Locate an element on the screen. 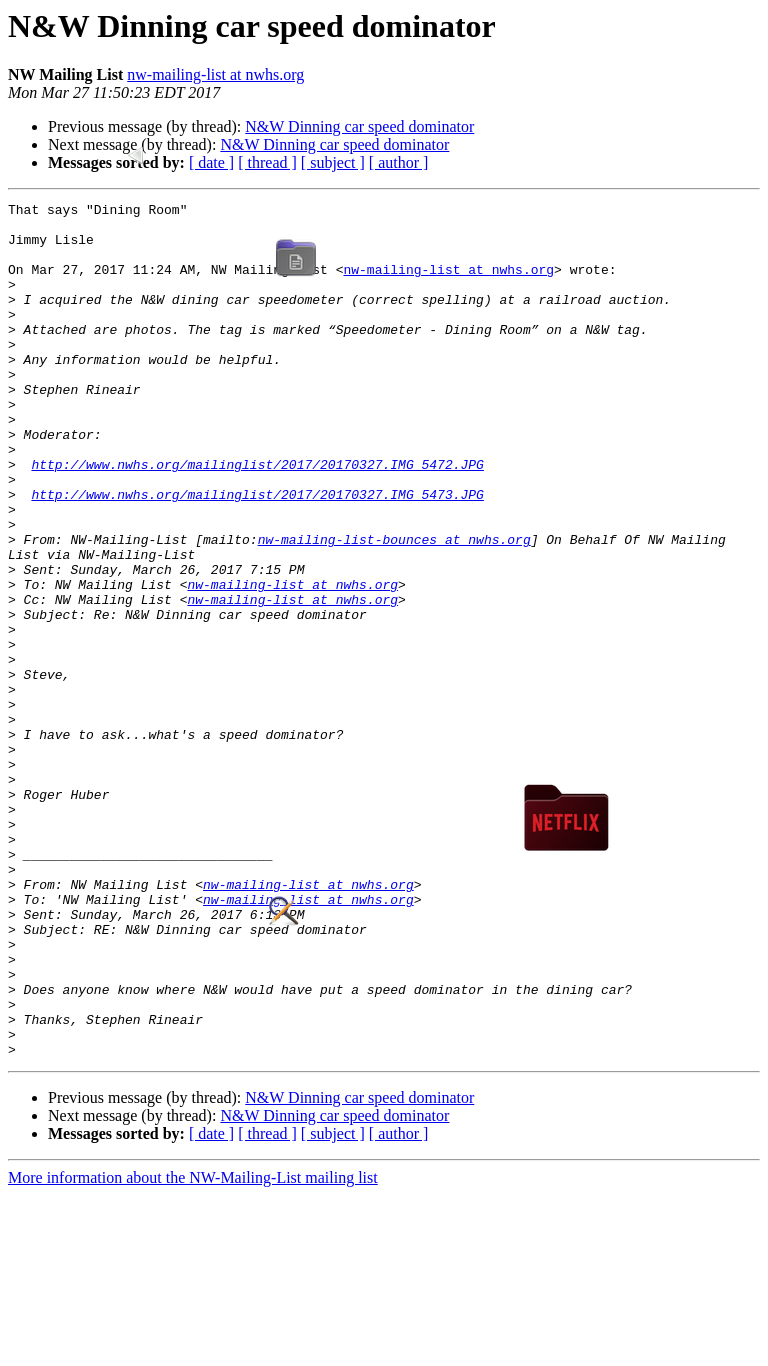 The image size is (768, 1366). open your documents folder is located at coordinates (296, 257).